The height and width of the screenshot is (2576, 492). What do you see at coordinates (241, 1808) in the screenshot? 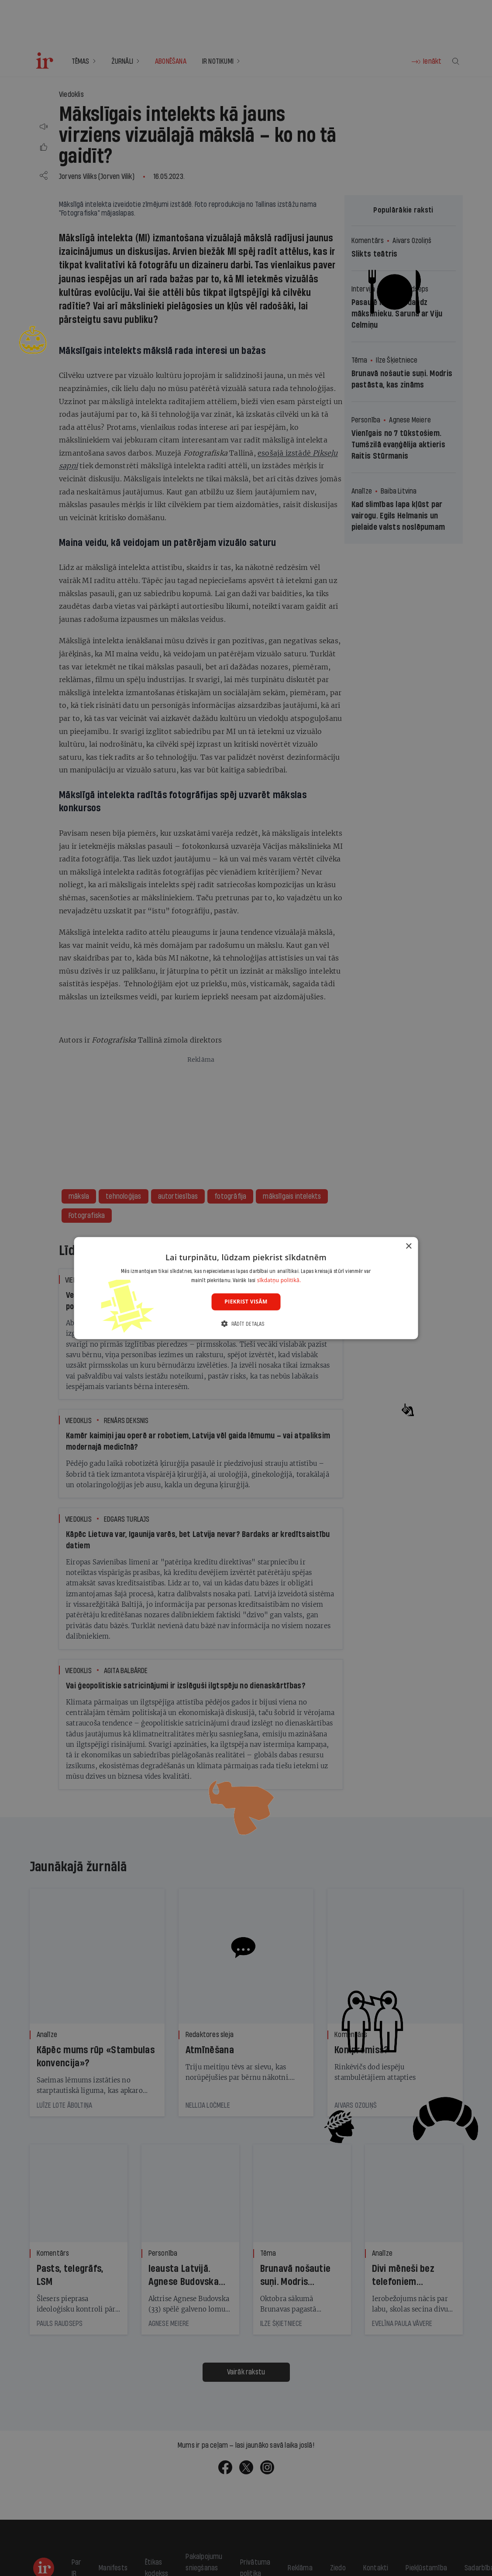
I see `select venezuela as your country or region` at bounding box center [241, 1808].